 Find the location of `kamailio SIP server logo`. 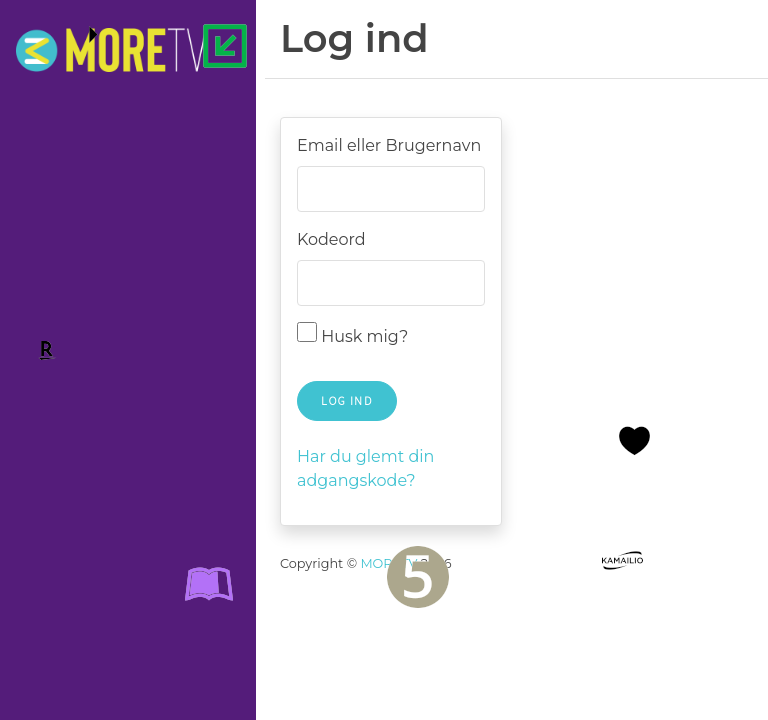

kamailio SIP server logo is located at coordinates (622, 560).